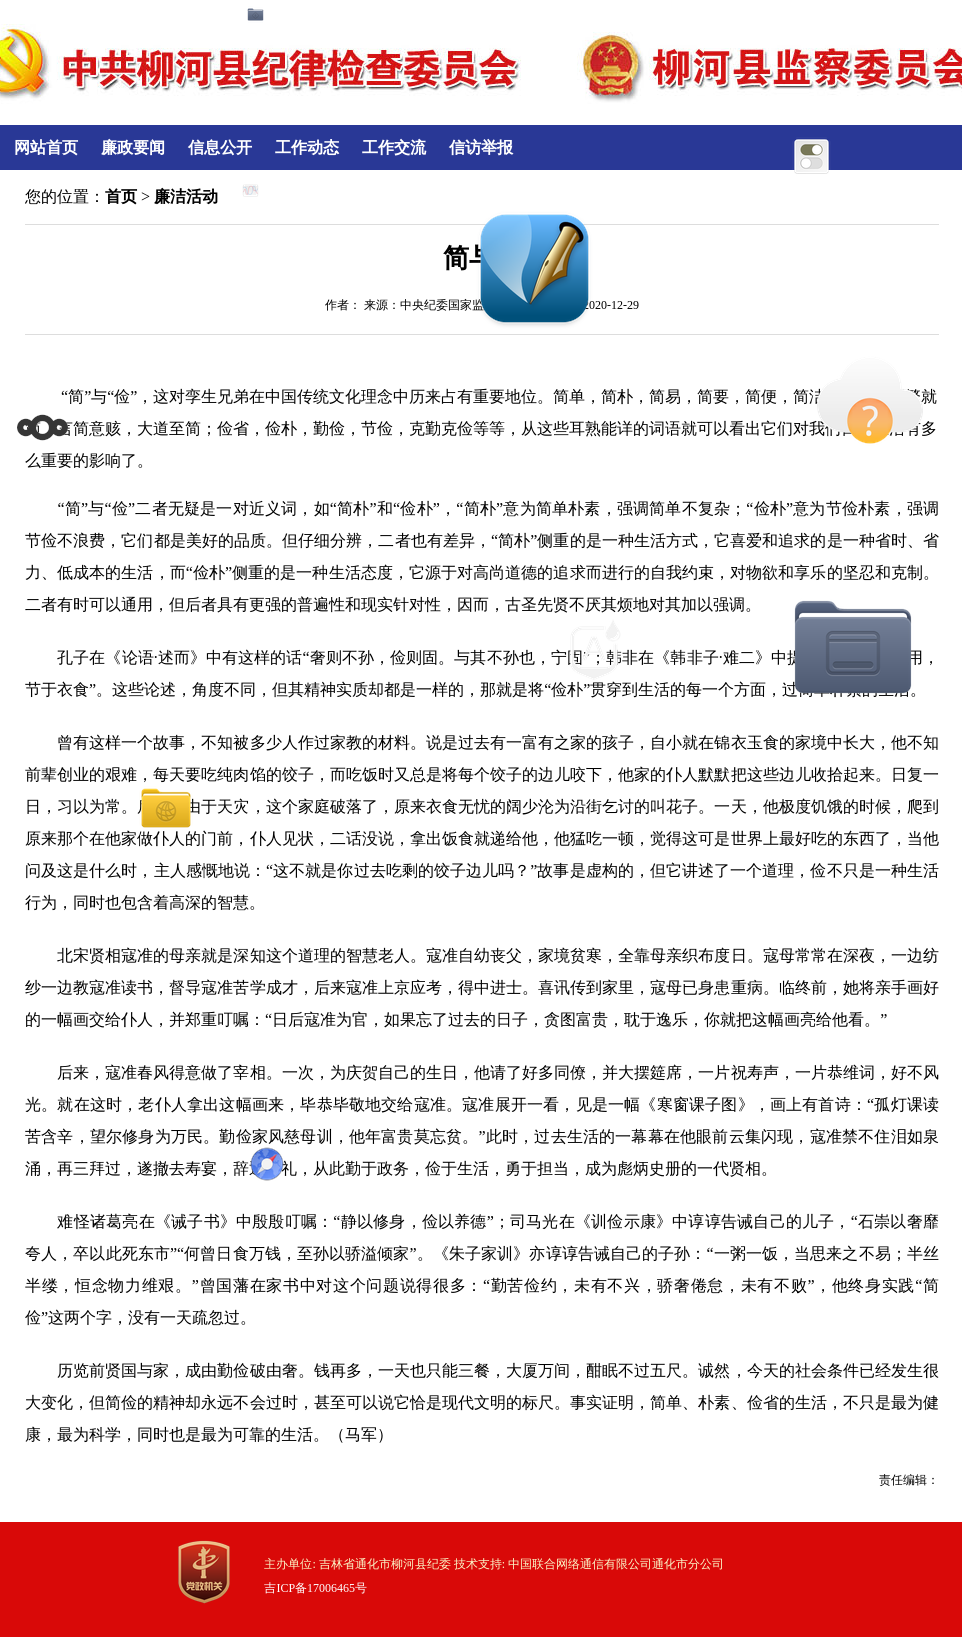 The width and height of the screenshot is (962, 1637). Describe the element at coordinates (811, 156) in the screenshot. I see `open system settings or preferences` at that location.